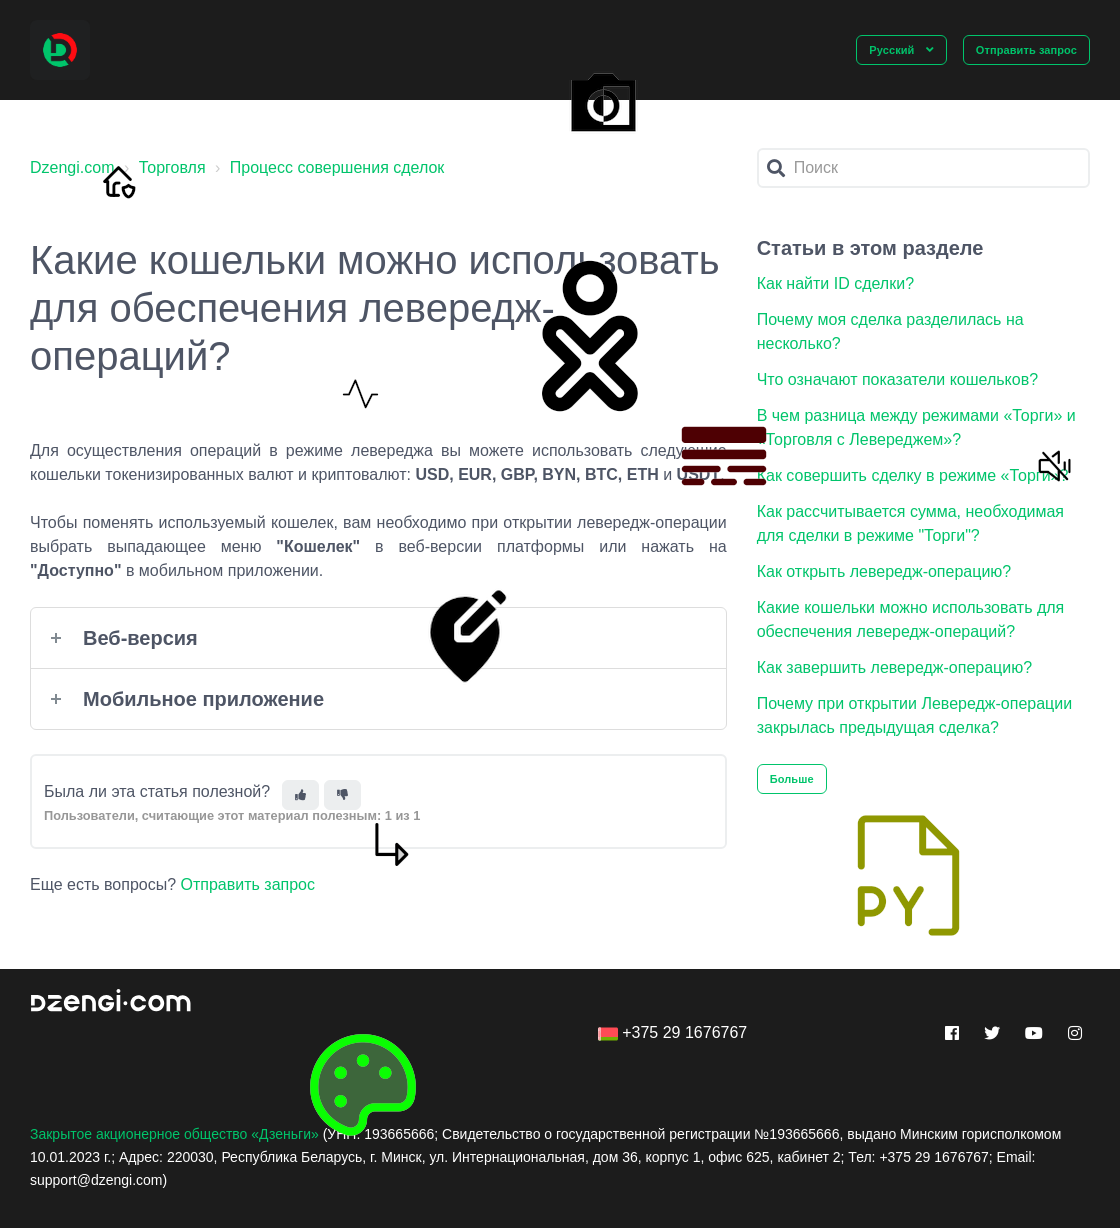 This screenshot has width=1120, height=1228. I want to click on adjust gradient or color fill settings, so click(724, 456).